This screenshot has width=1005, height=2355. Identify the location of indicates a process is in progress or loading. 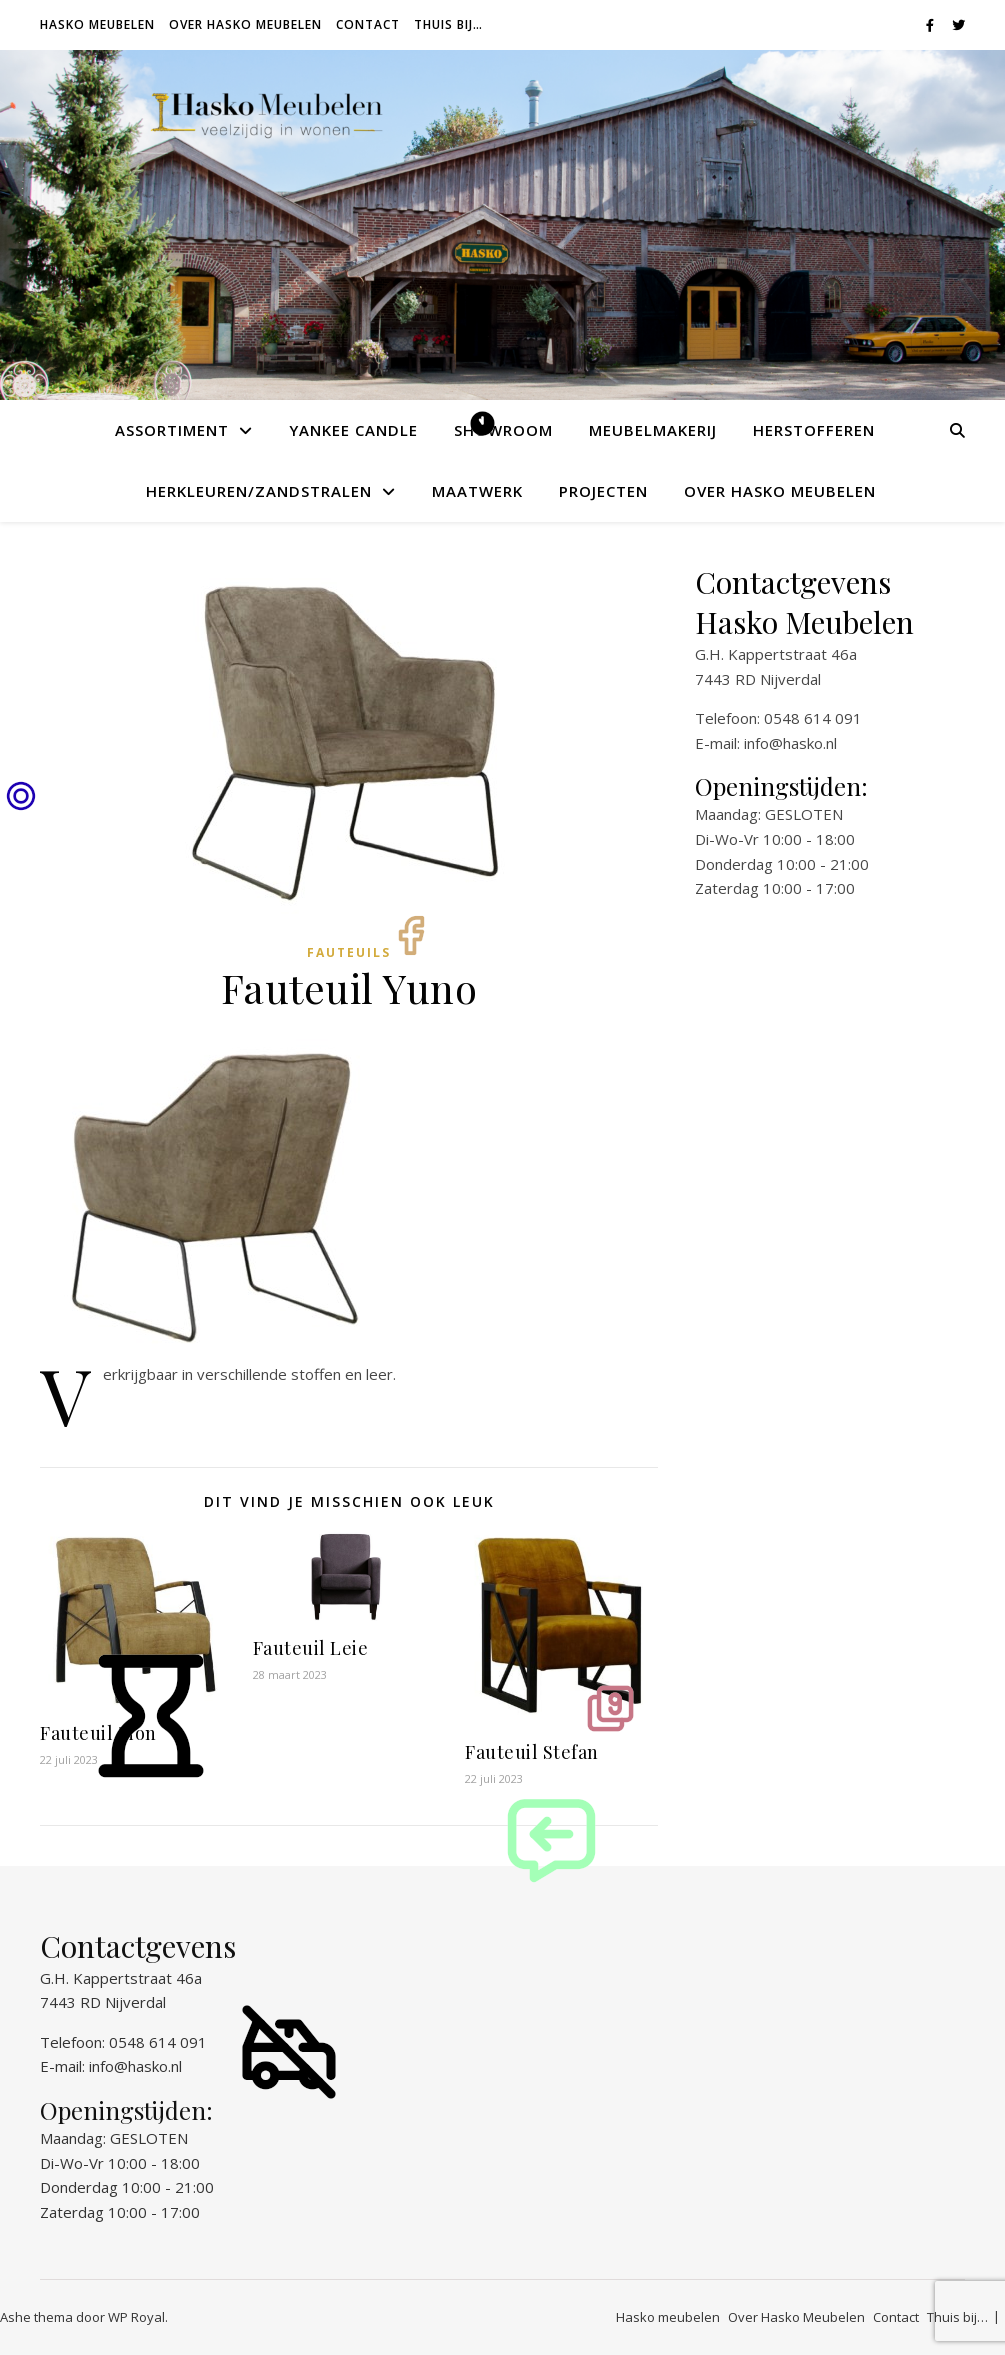
(151, 1716).